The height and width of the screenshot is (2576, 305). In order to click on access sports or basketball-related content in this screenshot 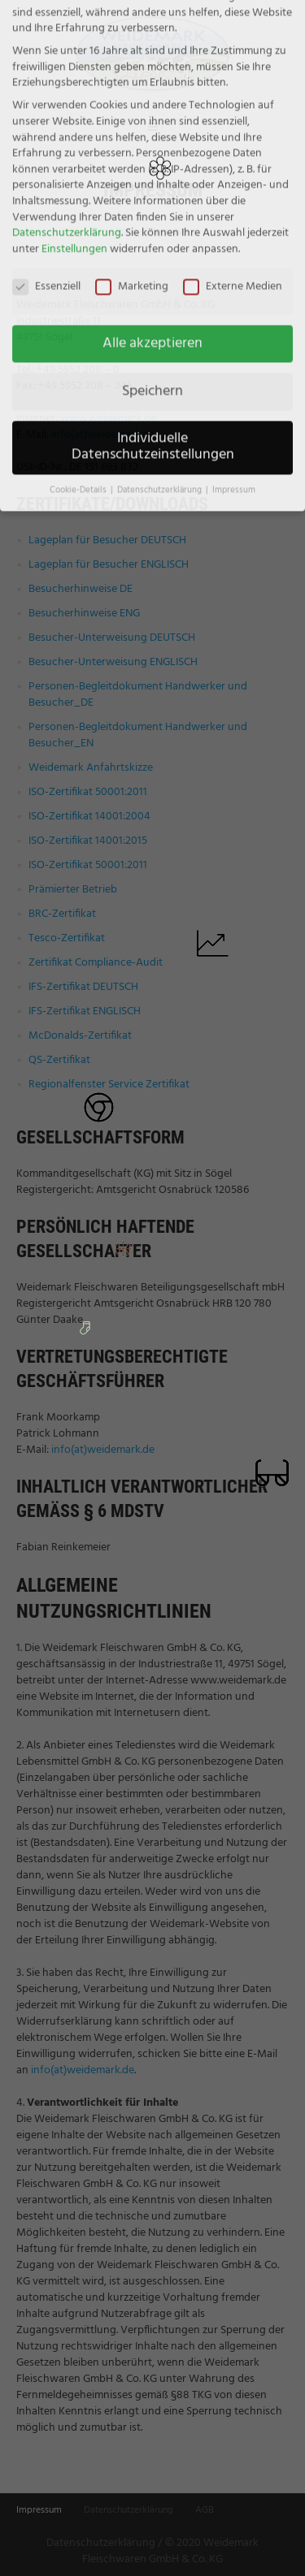, I will do `click(123, 1248)`.